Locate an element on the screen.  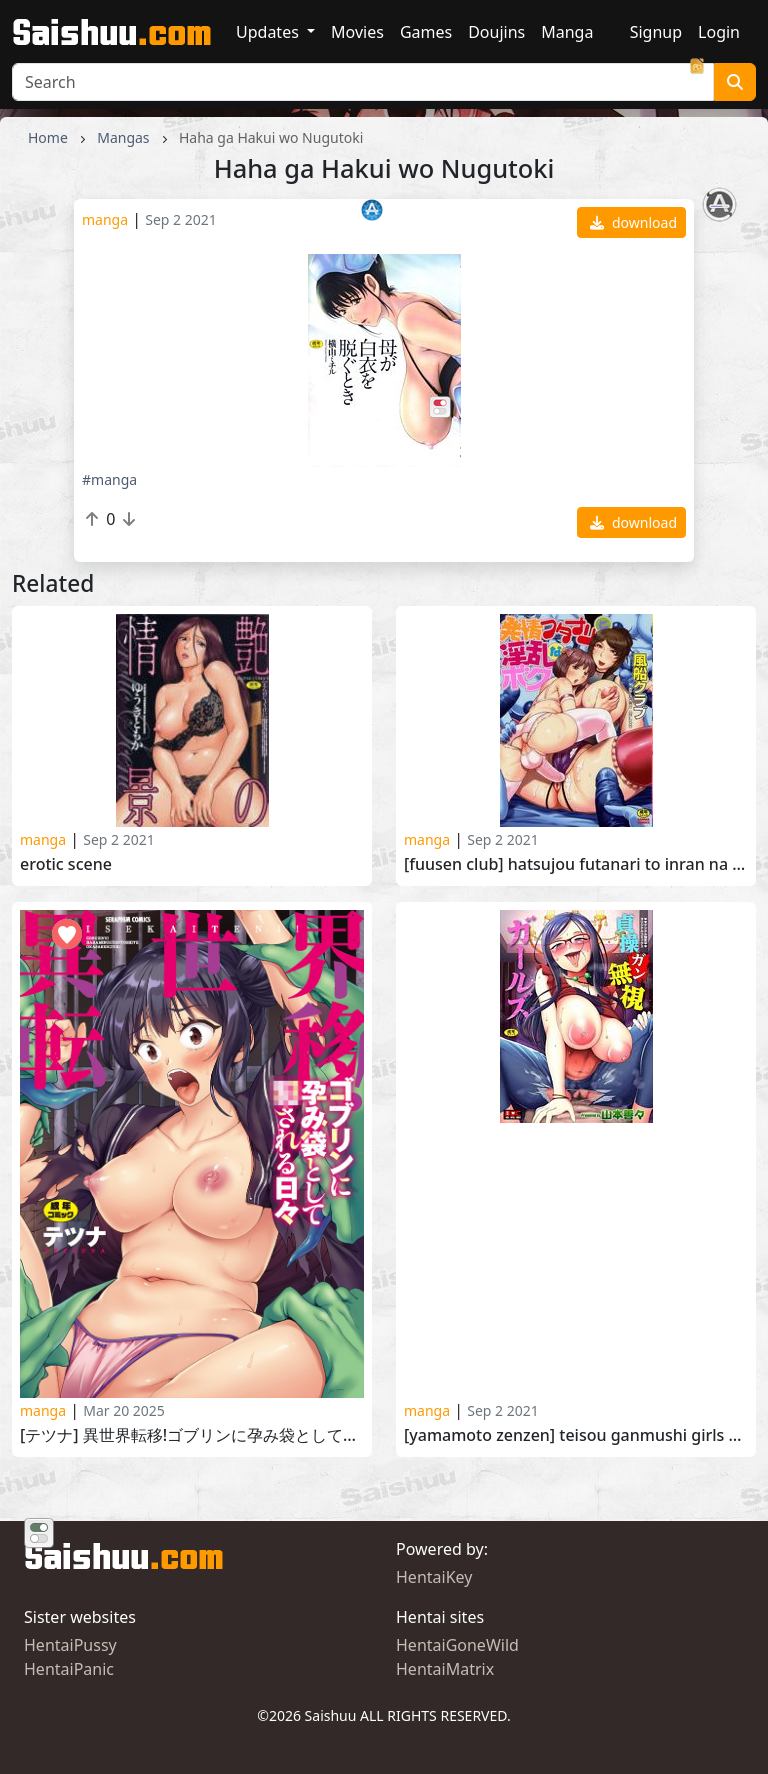
open unity tweak tool settings is located at coordinates (440, 407).